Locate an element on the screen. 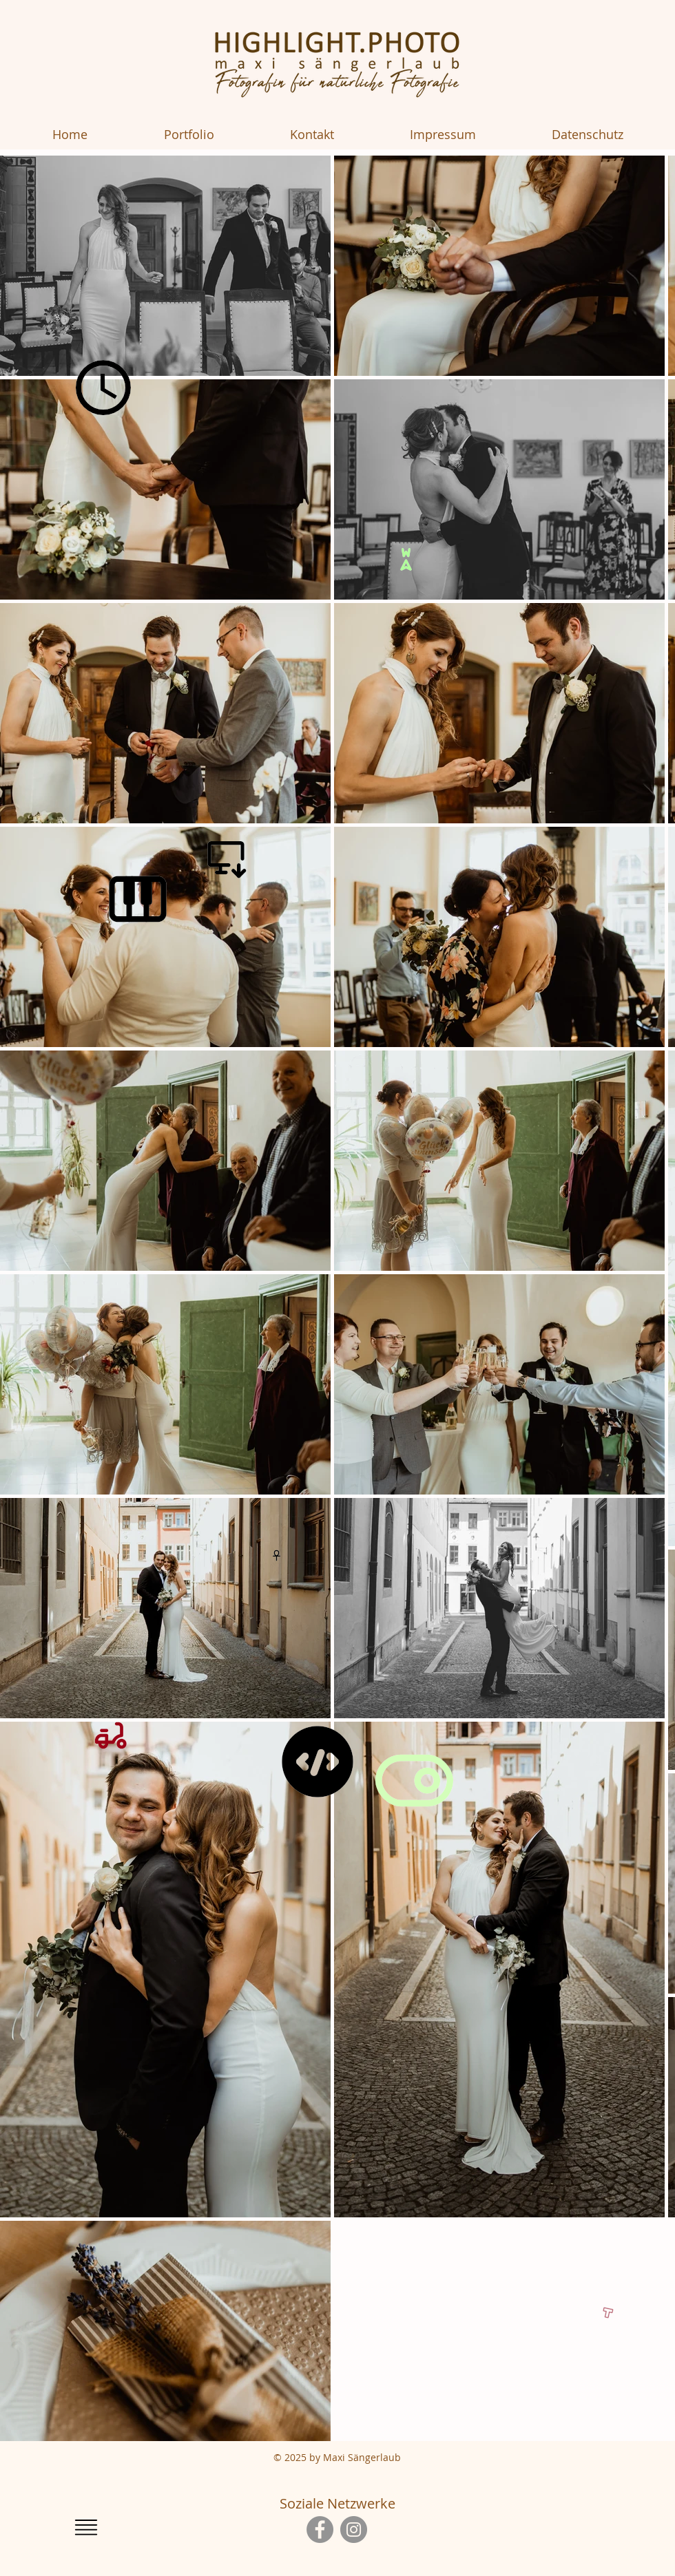 Image resolution: width=675 pixels, height=2576 pixels. open piano or keyboard instrument app is located at coordinates (138, 899).